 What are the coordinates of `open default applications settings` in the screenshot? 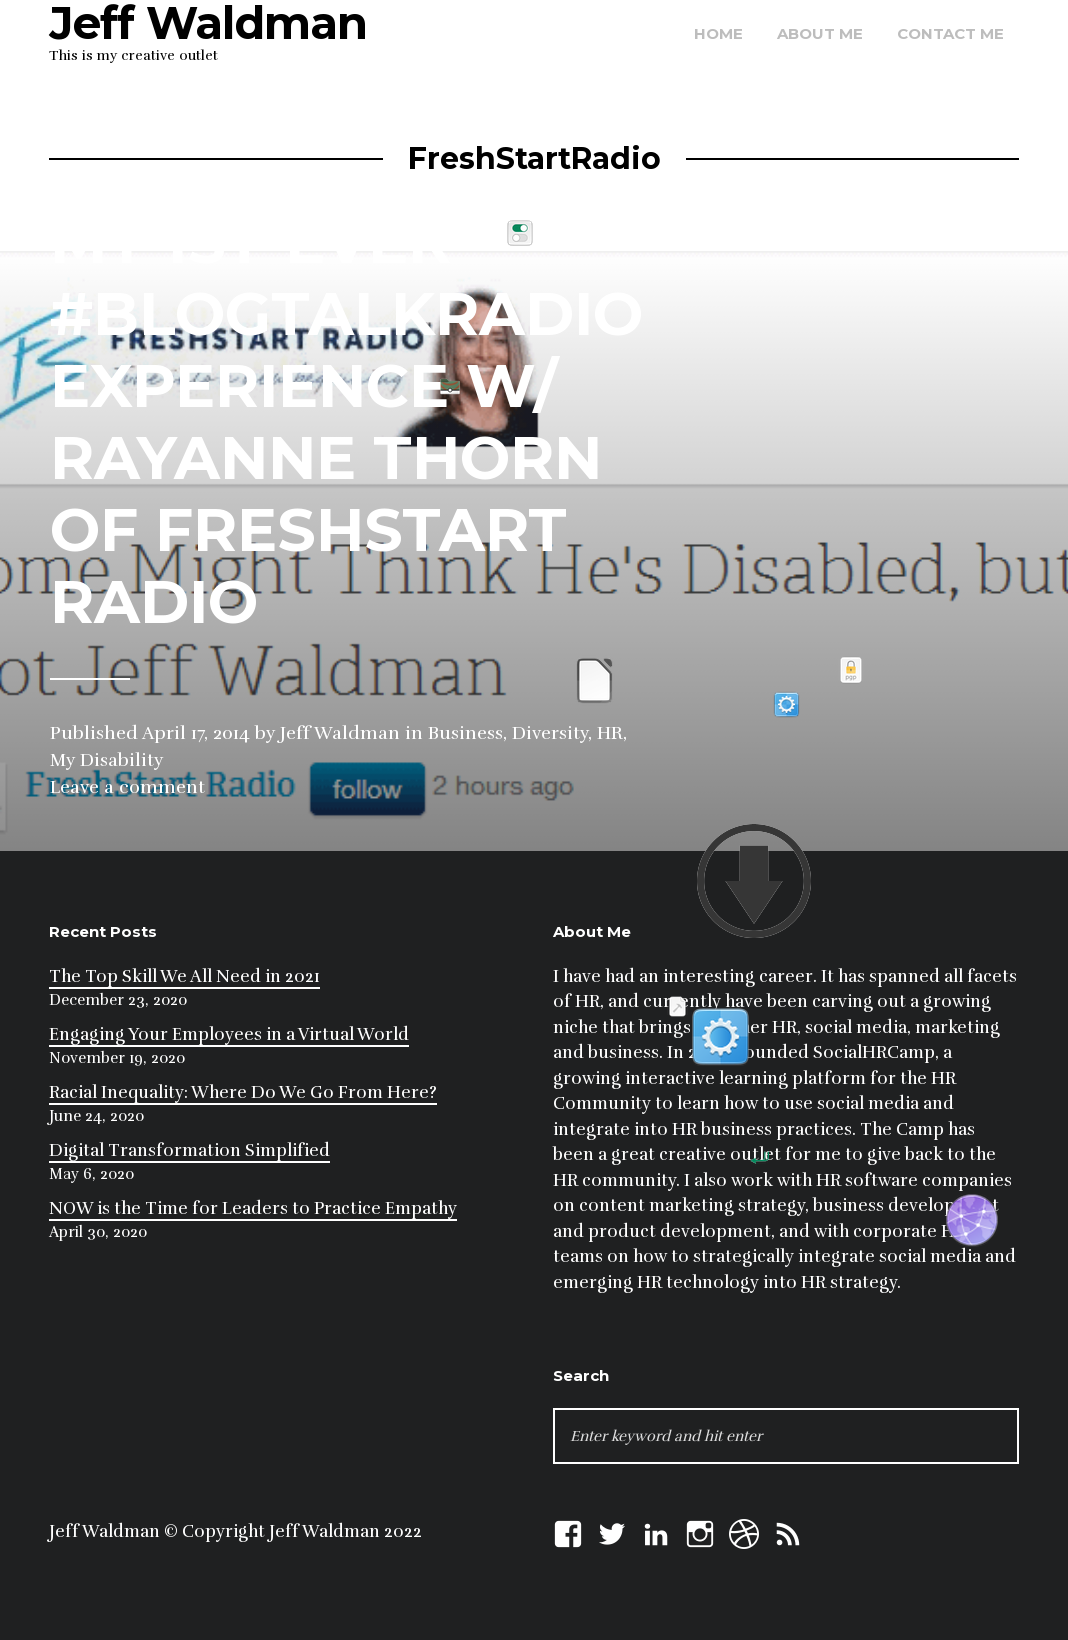 It's located at (720, 1036).